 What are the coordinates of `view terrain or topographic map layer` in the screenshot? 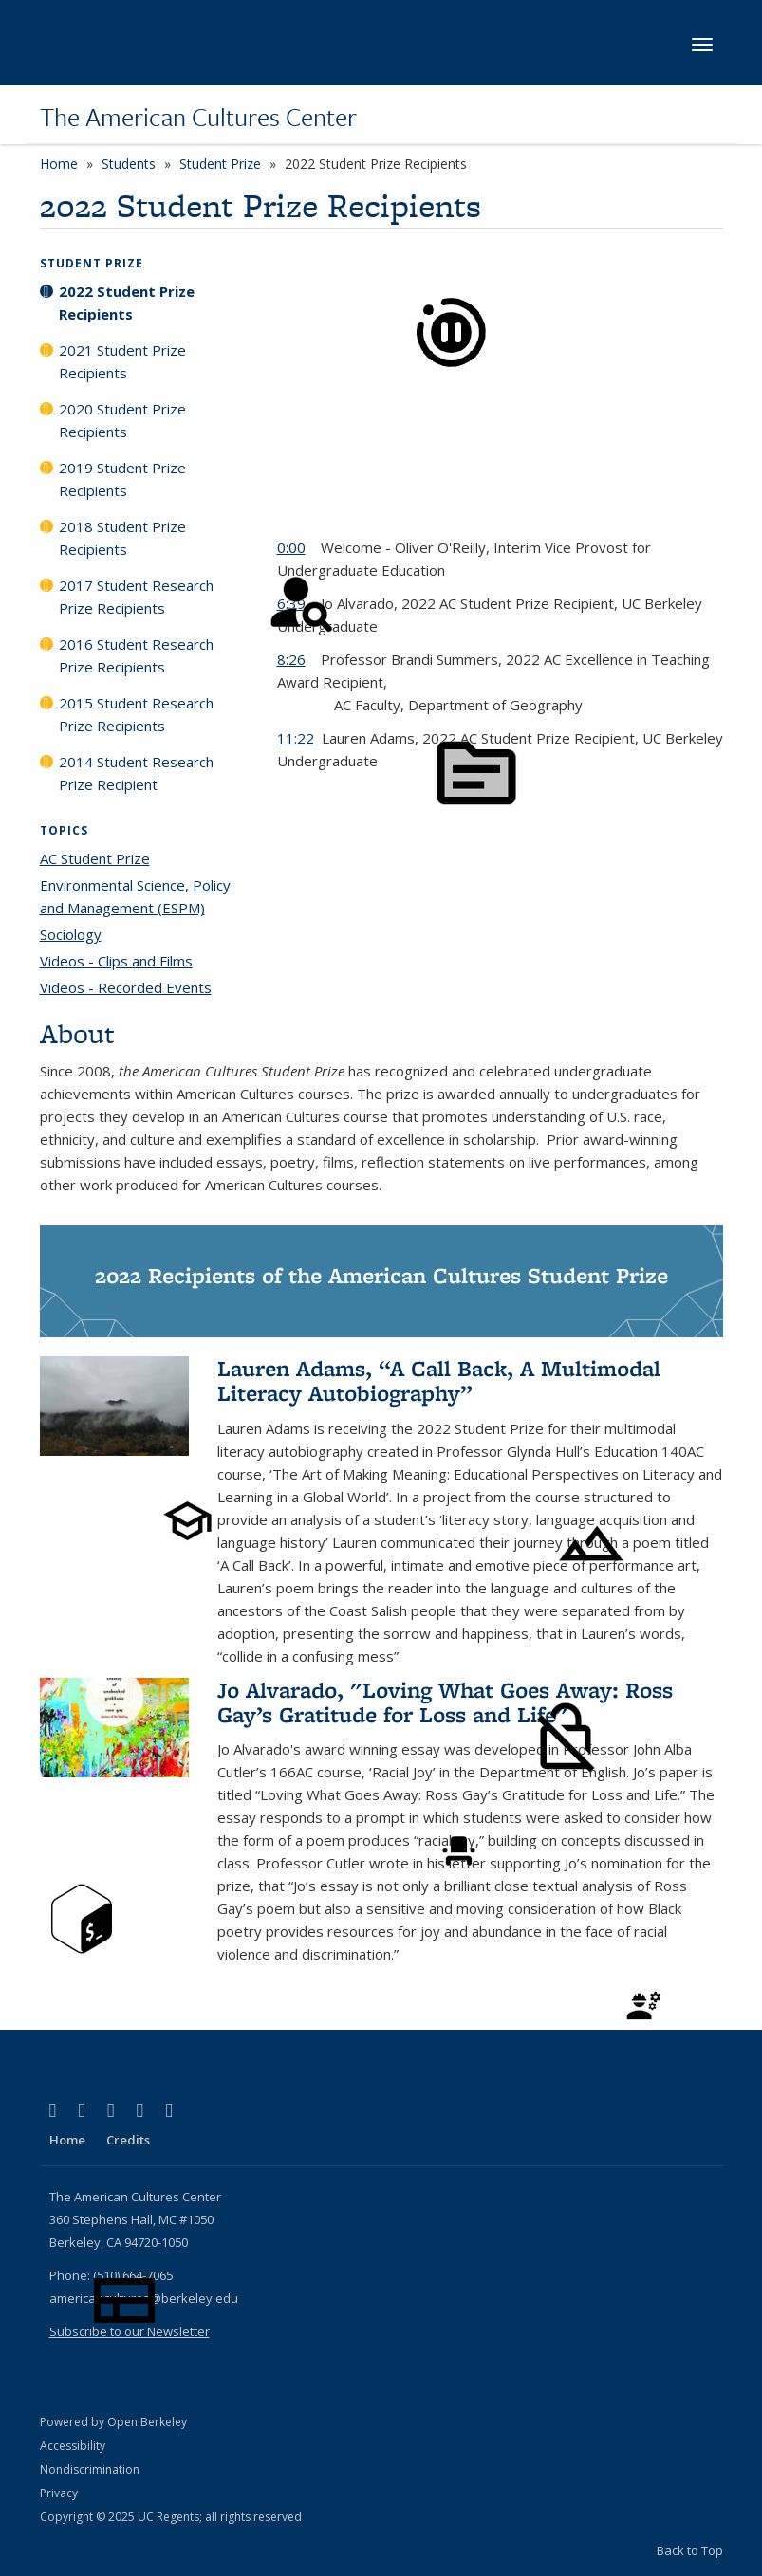 It's located at (591, 1543).